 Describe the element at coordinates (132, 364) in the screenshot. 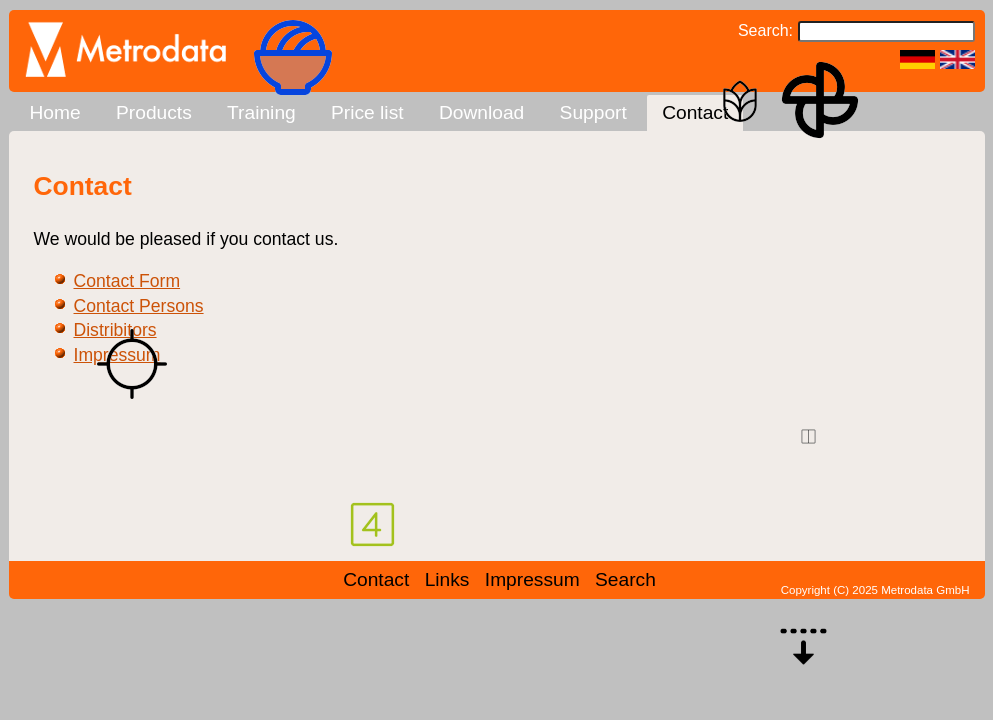

I see `access current GPS location` at that location.